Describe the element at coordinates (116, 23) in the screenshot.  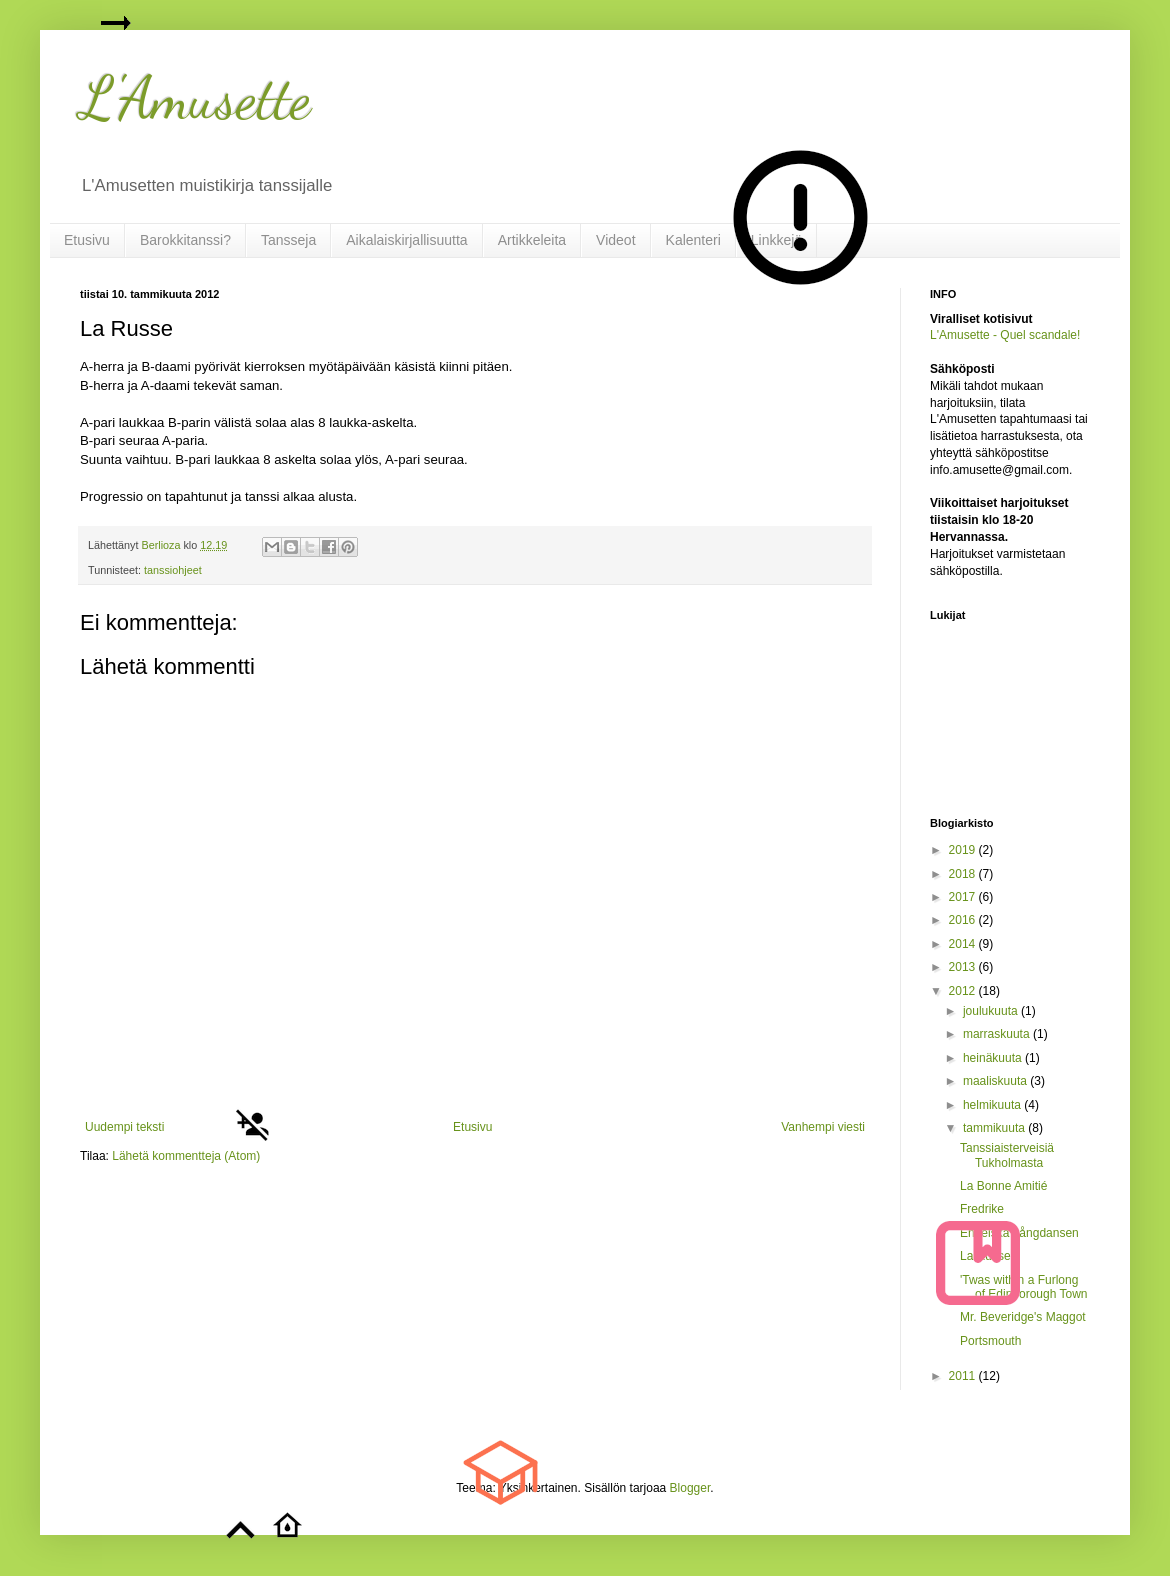
I see `proceed to the next step` at that location.